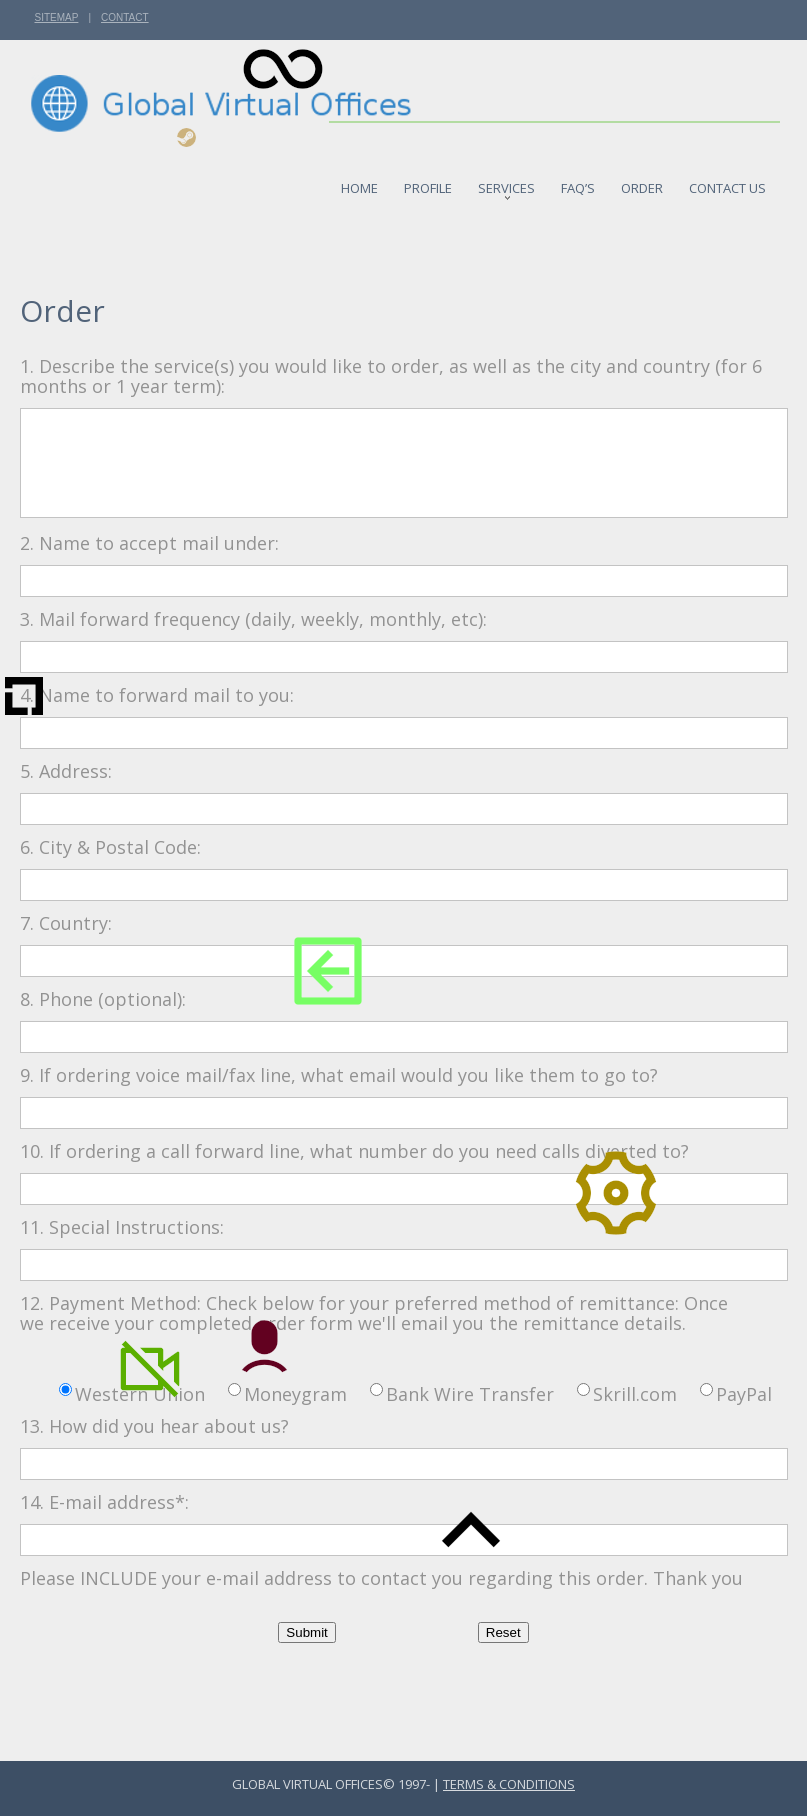  Describe the element at coordinates (471, 1530) in the screenshot. I see `collapse or minimize a section` at that location.